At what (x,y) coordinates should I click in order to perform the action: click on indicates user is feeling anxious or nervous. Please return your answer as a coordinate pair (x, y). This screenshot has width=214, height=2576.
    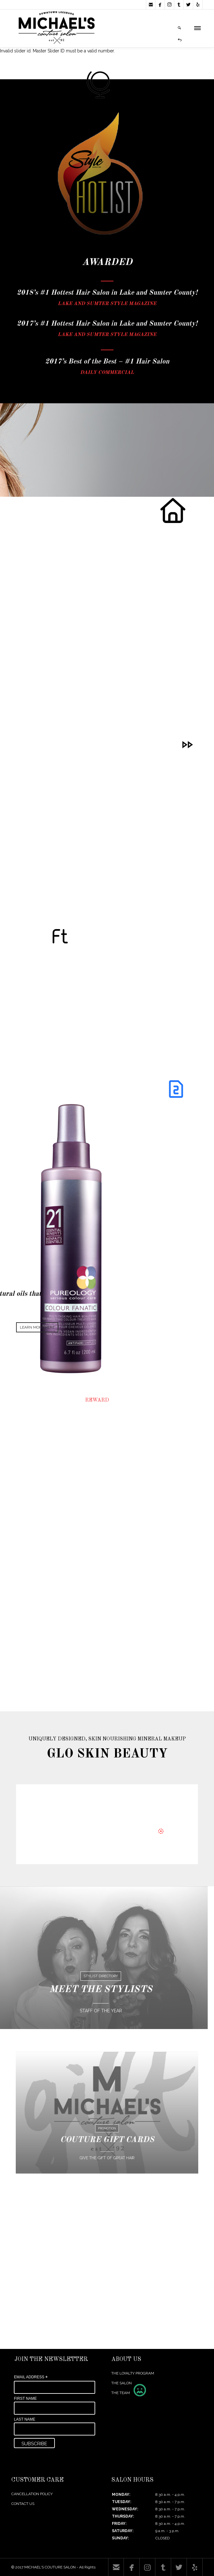
    Looking at the image, I should click on (140, 2390).